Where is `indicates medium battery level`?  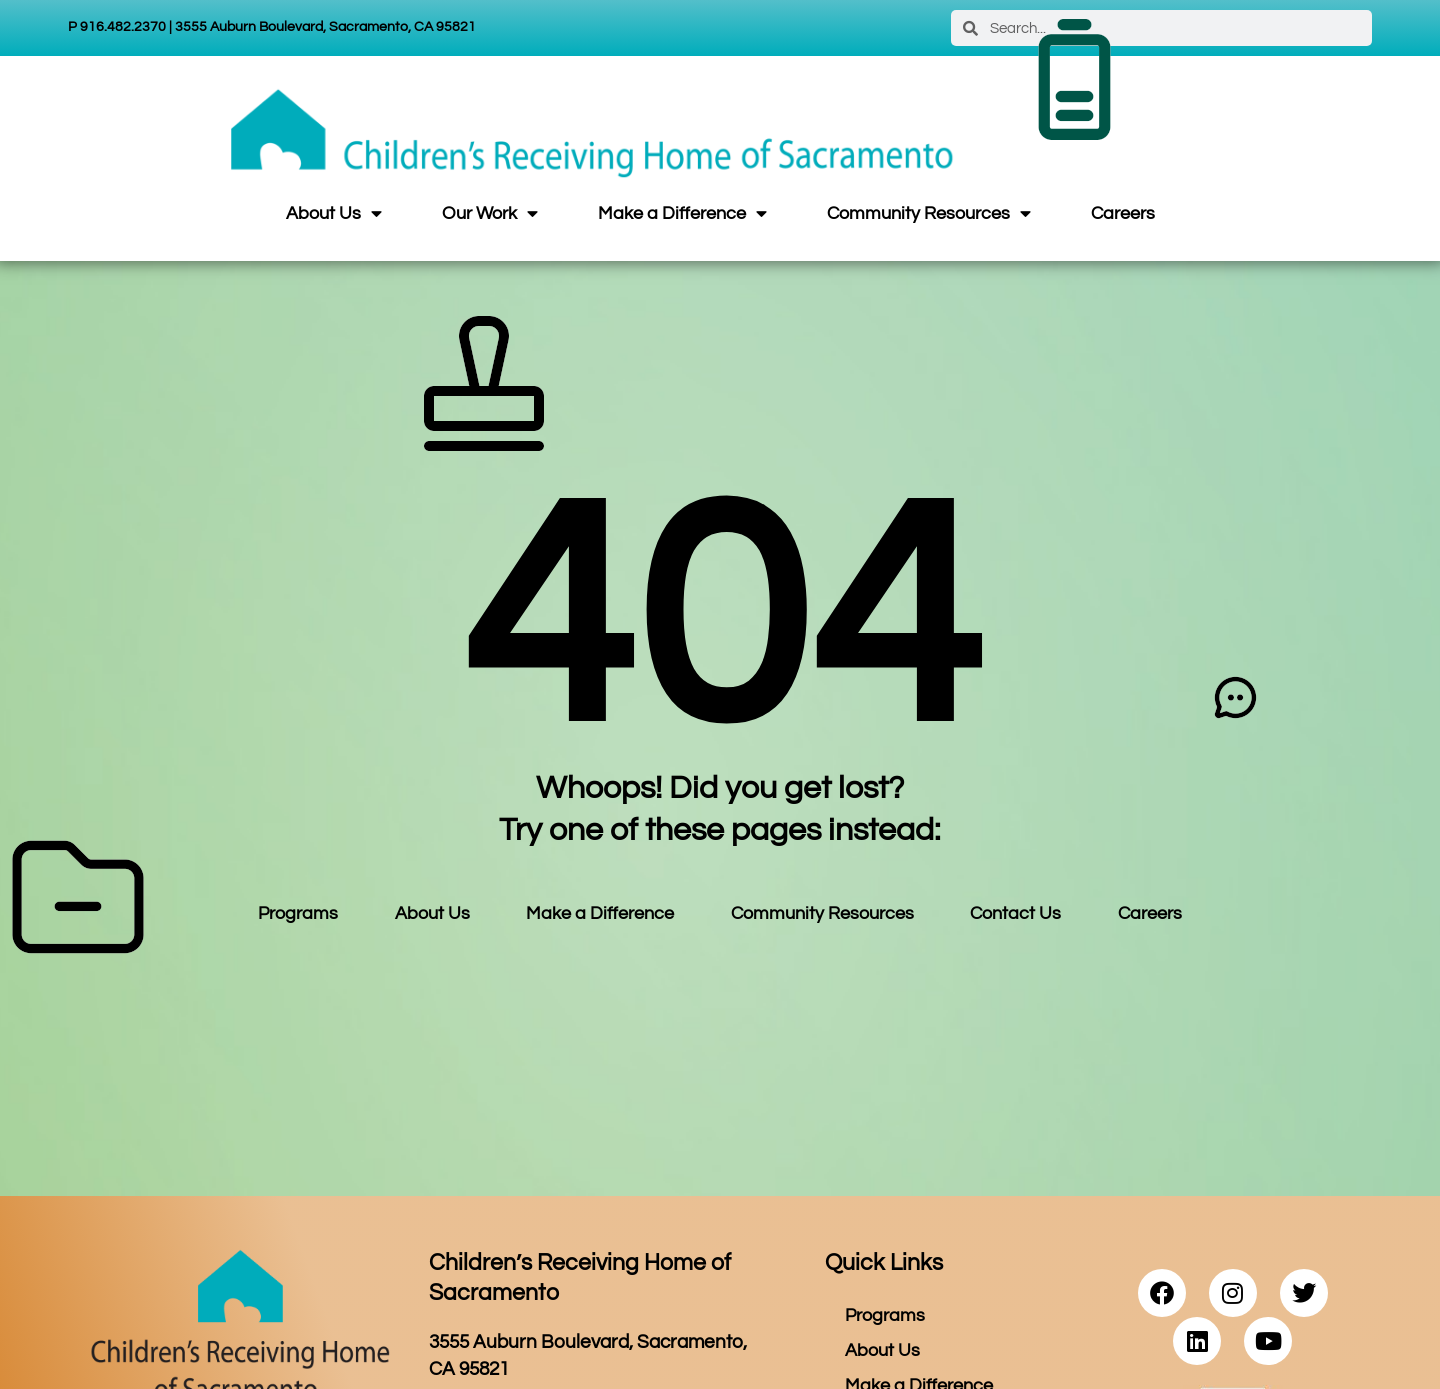
indicates medium battery level is located at coordinates (1074, 79).